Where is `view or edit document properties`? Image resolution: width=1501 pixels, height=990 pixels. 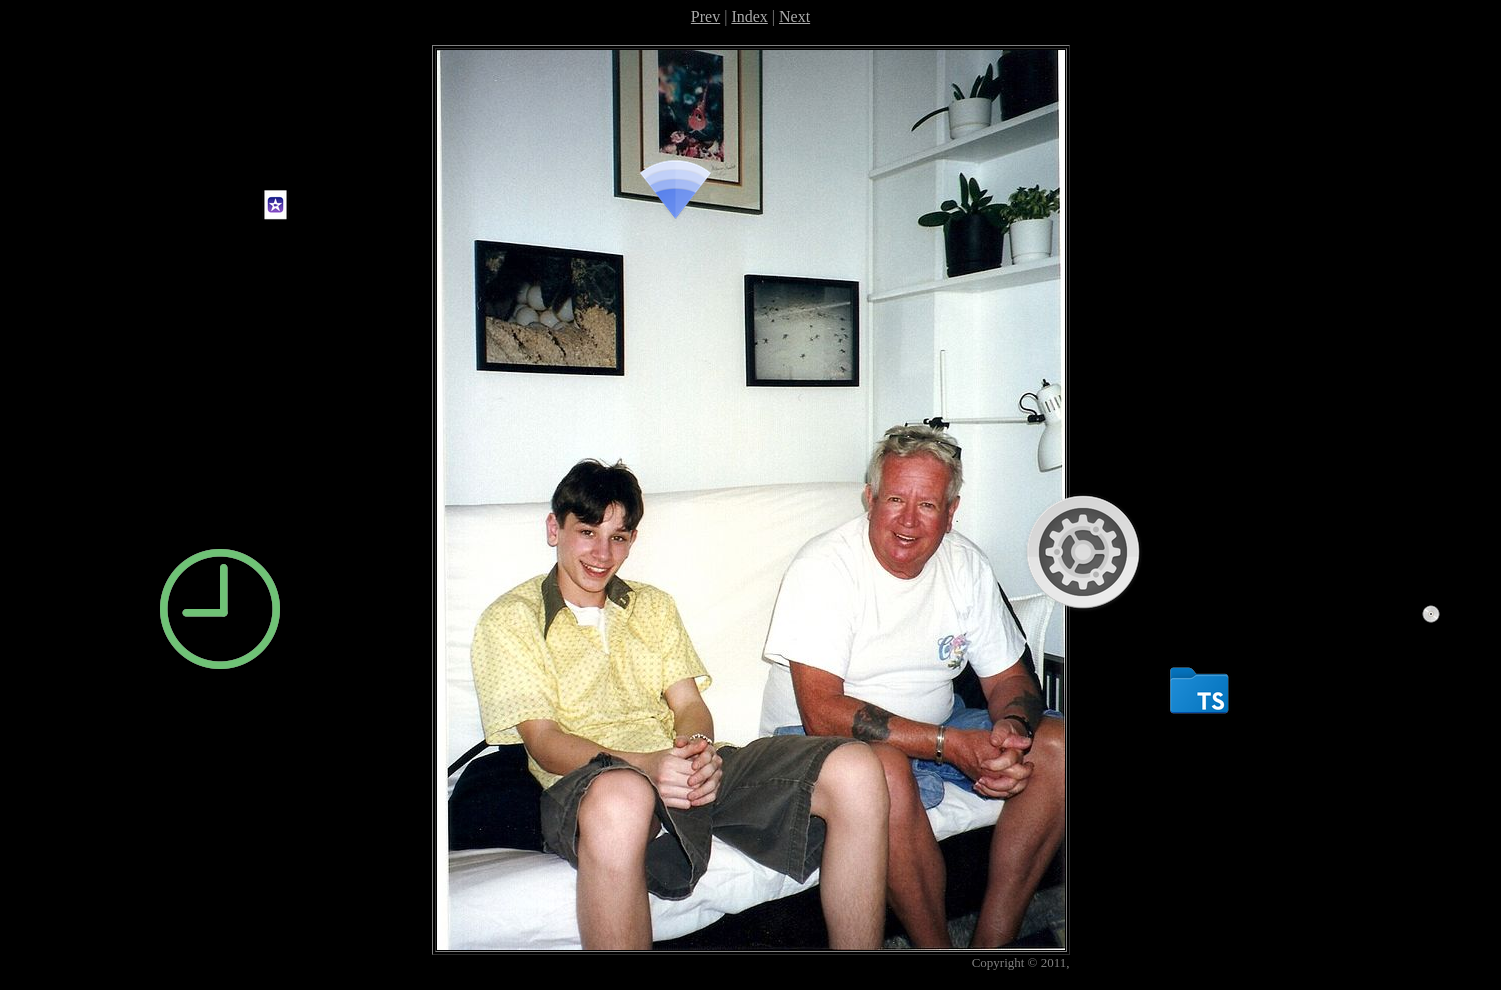
view or edit document properties is located at coordinates (1083, 552).